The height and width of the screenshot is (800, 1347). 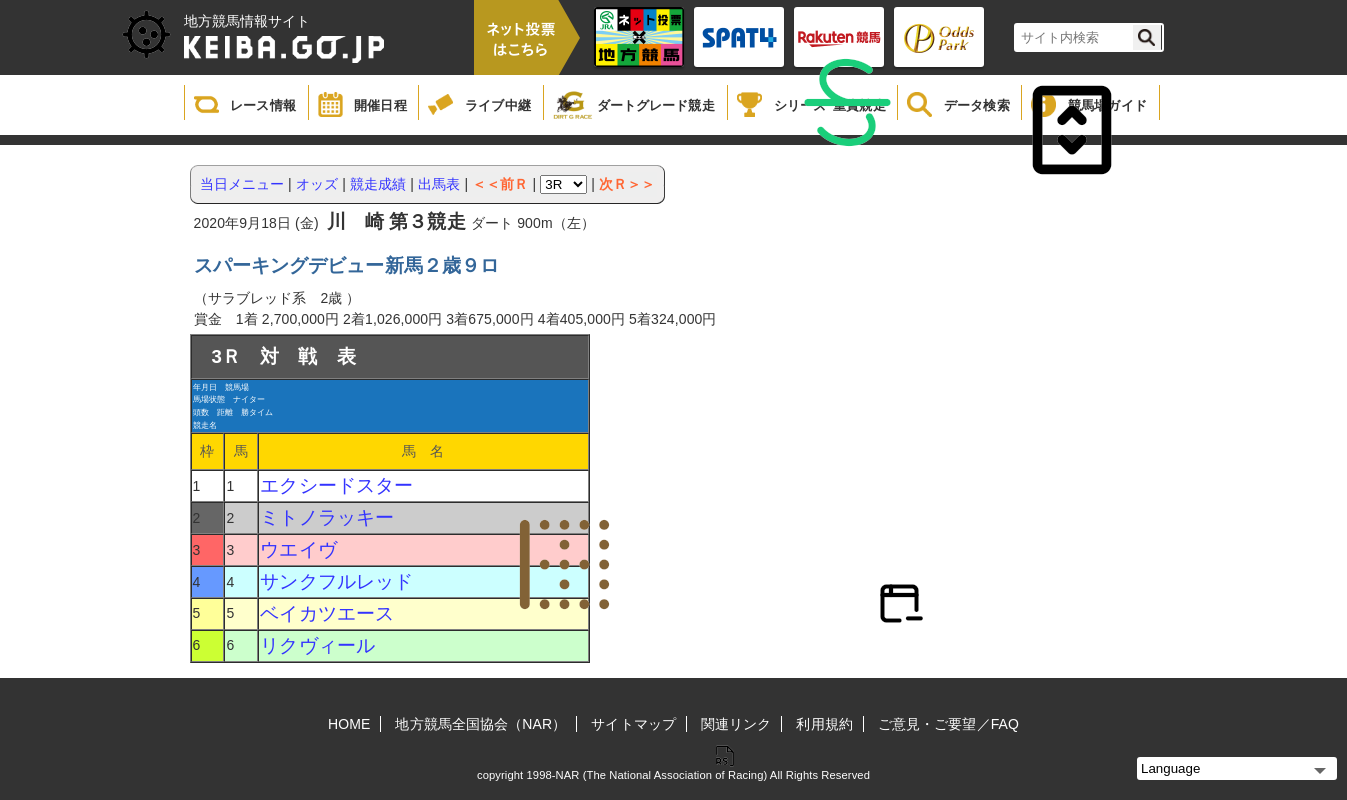 I want to click on access elevator controls or floor selection, so click(x=1072, y=130).